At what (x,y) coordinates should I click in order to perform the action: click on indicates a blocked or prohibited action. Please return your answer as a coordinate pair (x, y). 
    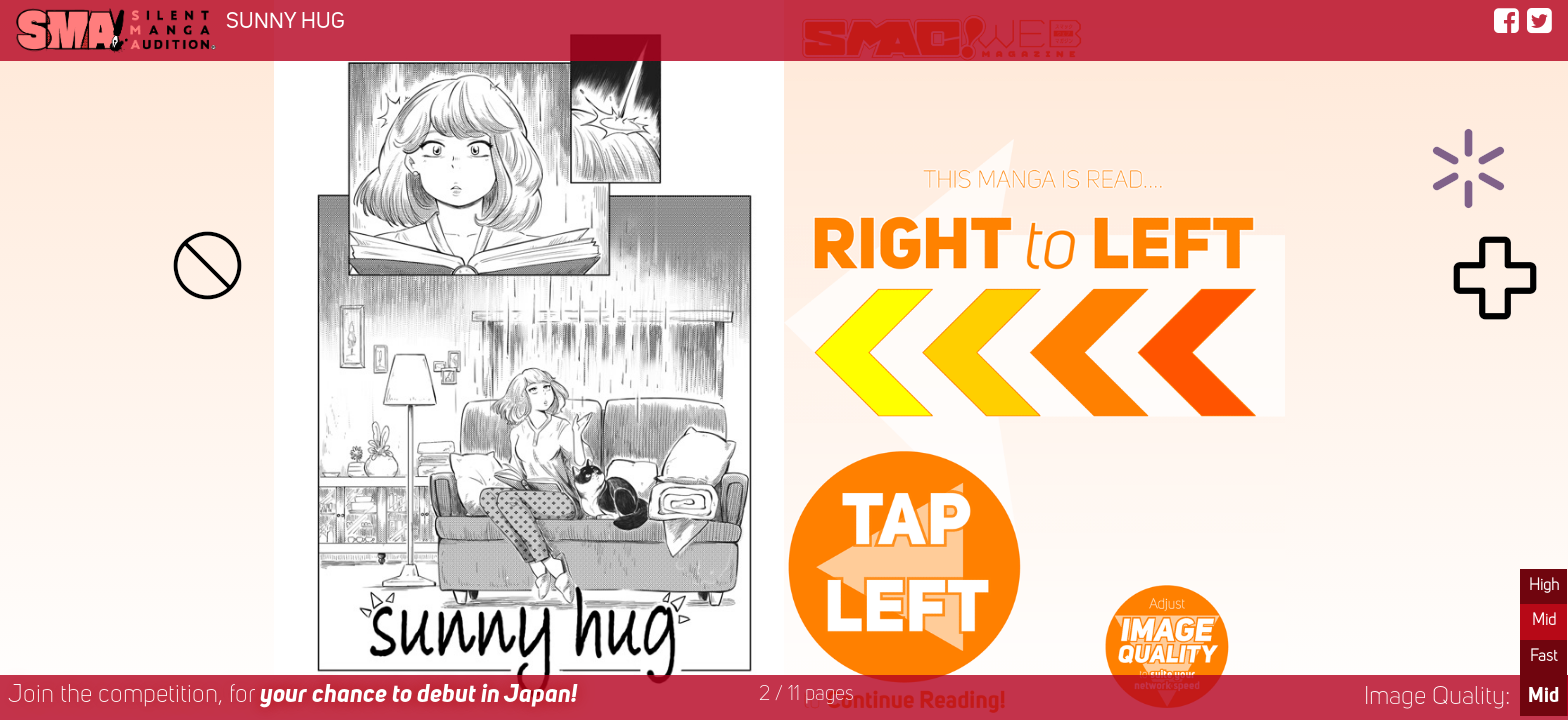
    Looking at the image, I should click on (207, 265).